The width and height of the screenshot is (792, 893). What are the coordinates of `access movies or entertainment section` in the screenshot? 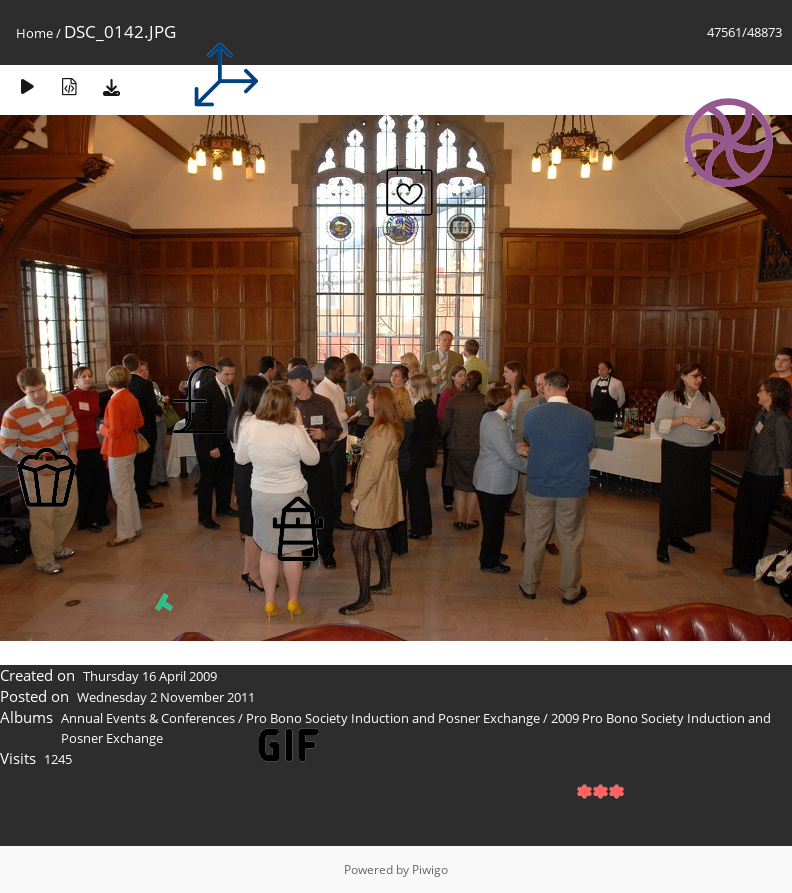 It's located at (46, 479).